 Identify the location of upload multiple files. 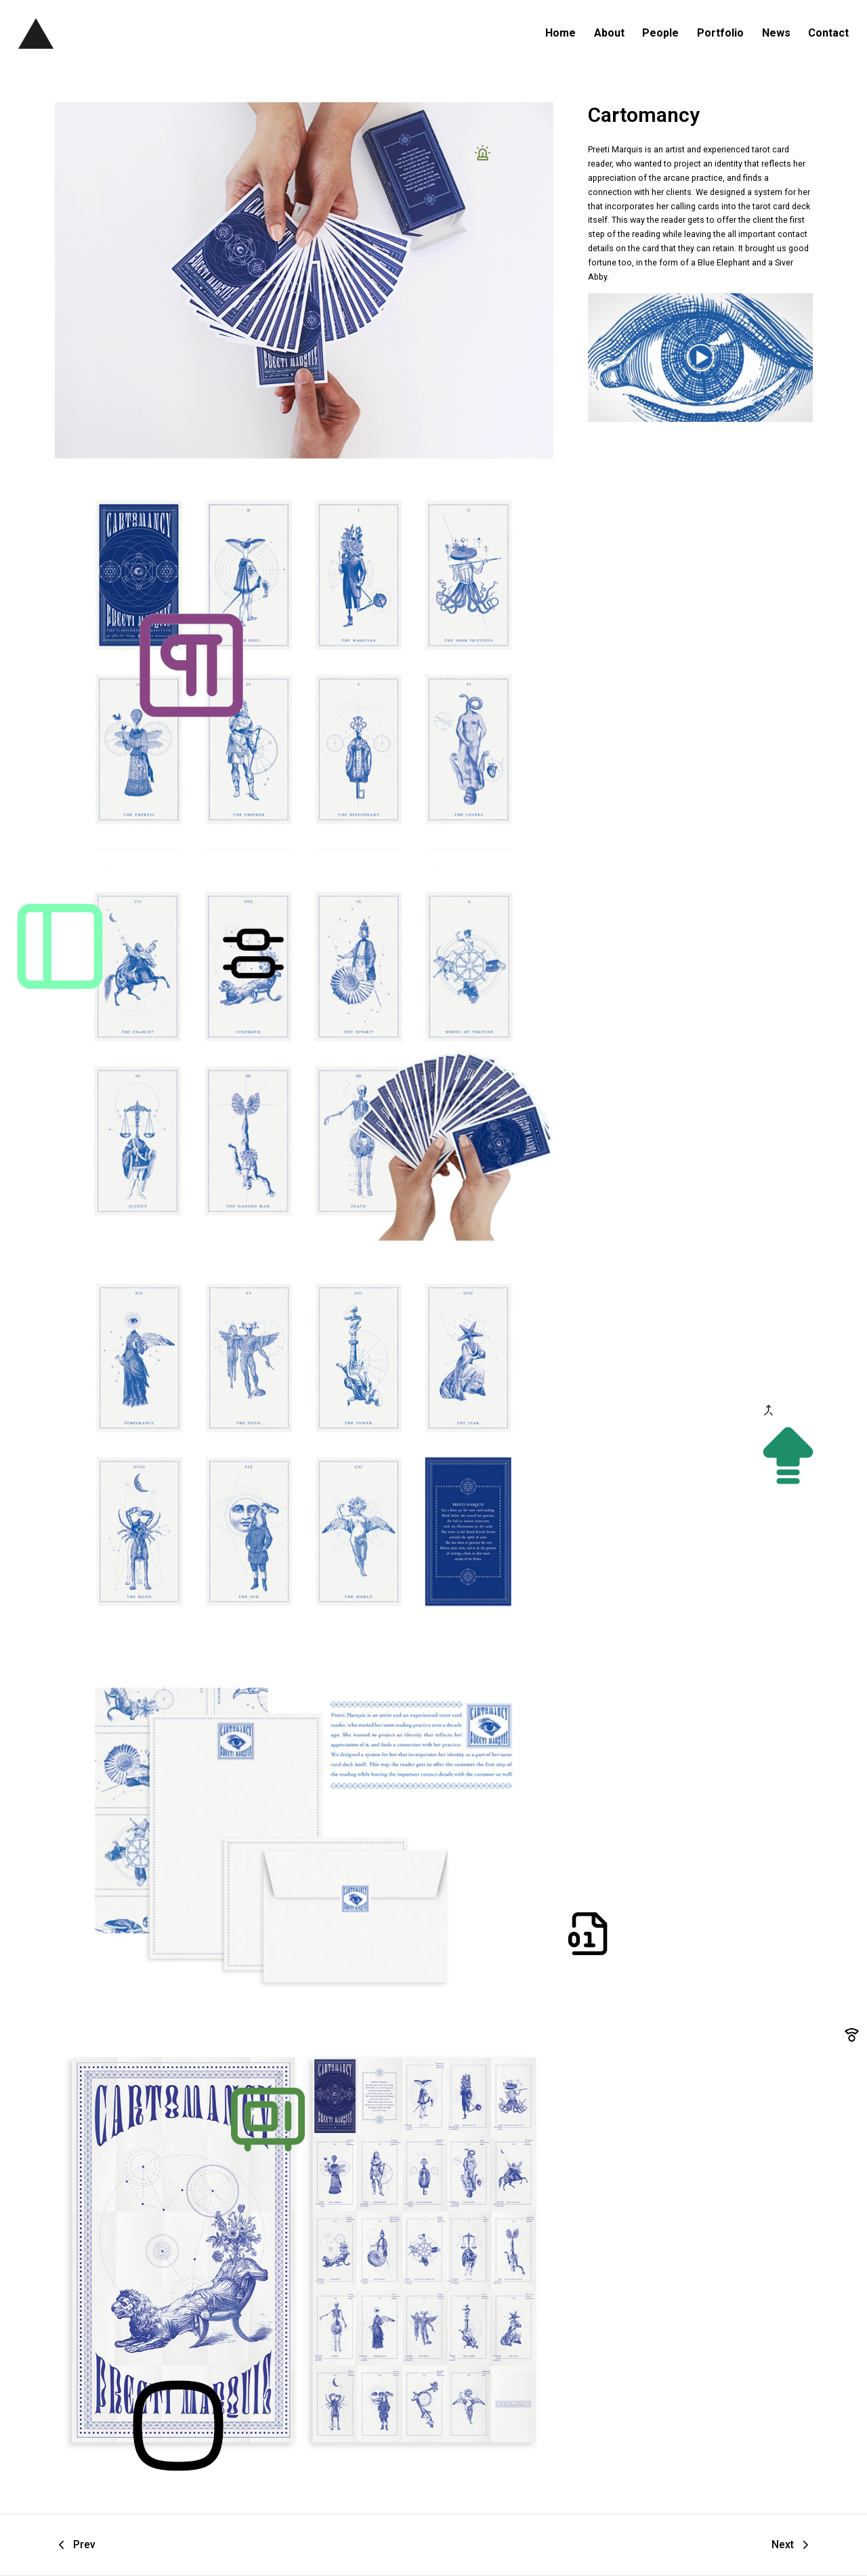
(788, 1455).